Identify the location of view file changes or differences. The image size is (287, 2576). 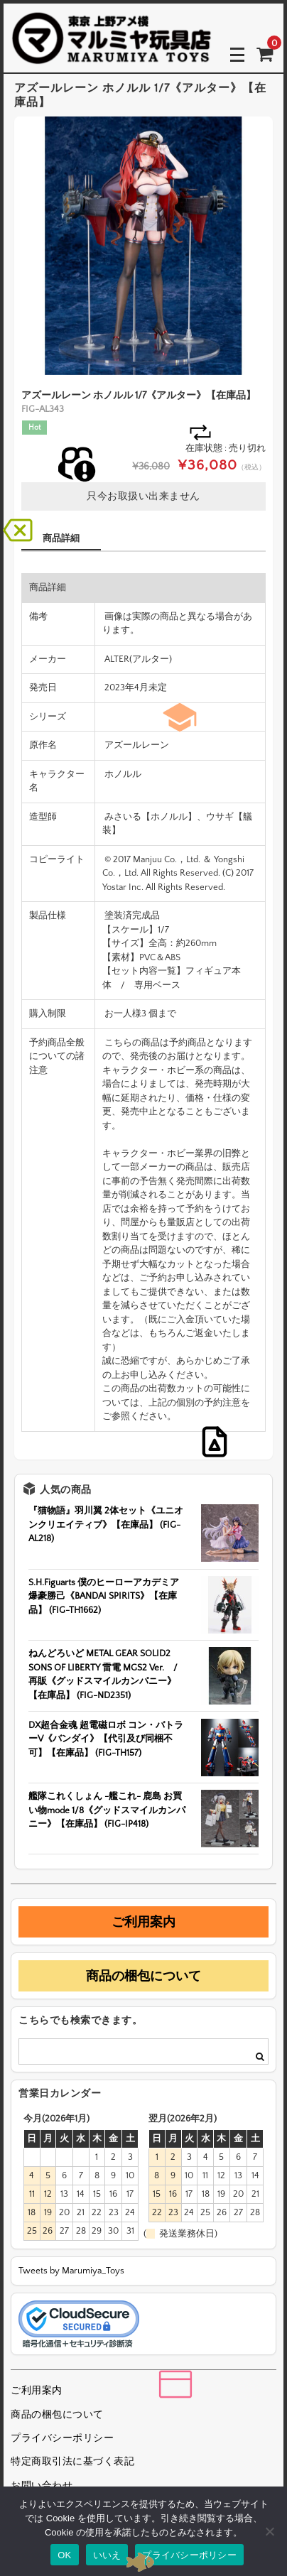
(215, 1442).